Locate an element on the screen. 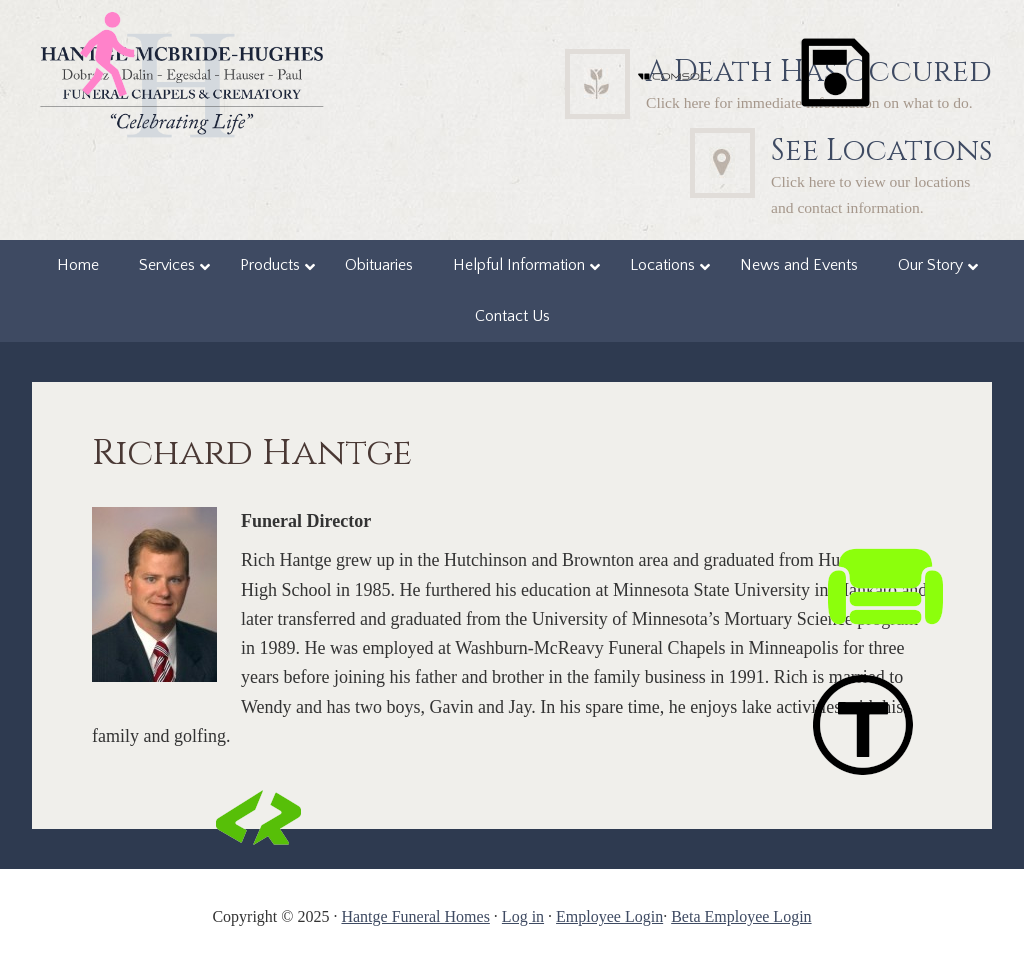  apache couchdb database service is located at coordinates (885, 586).